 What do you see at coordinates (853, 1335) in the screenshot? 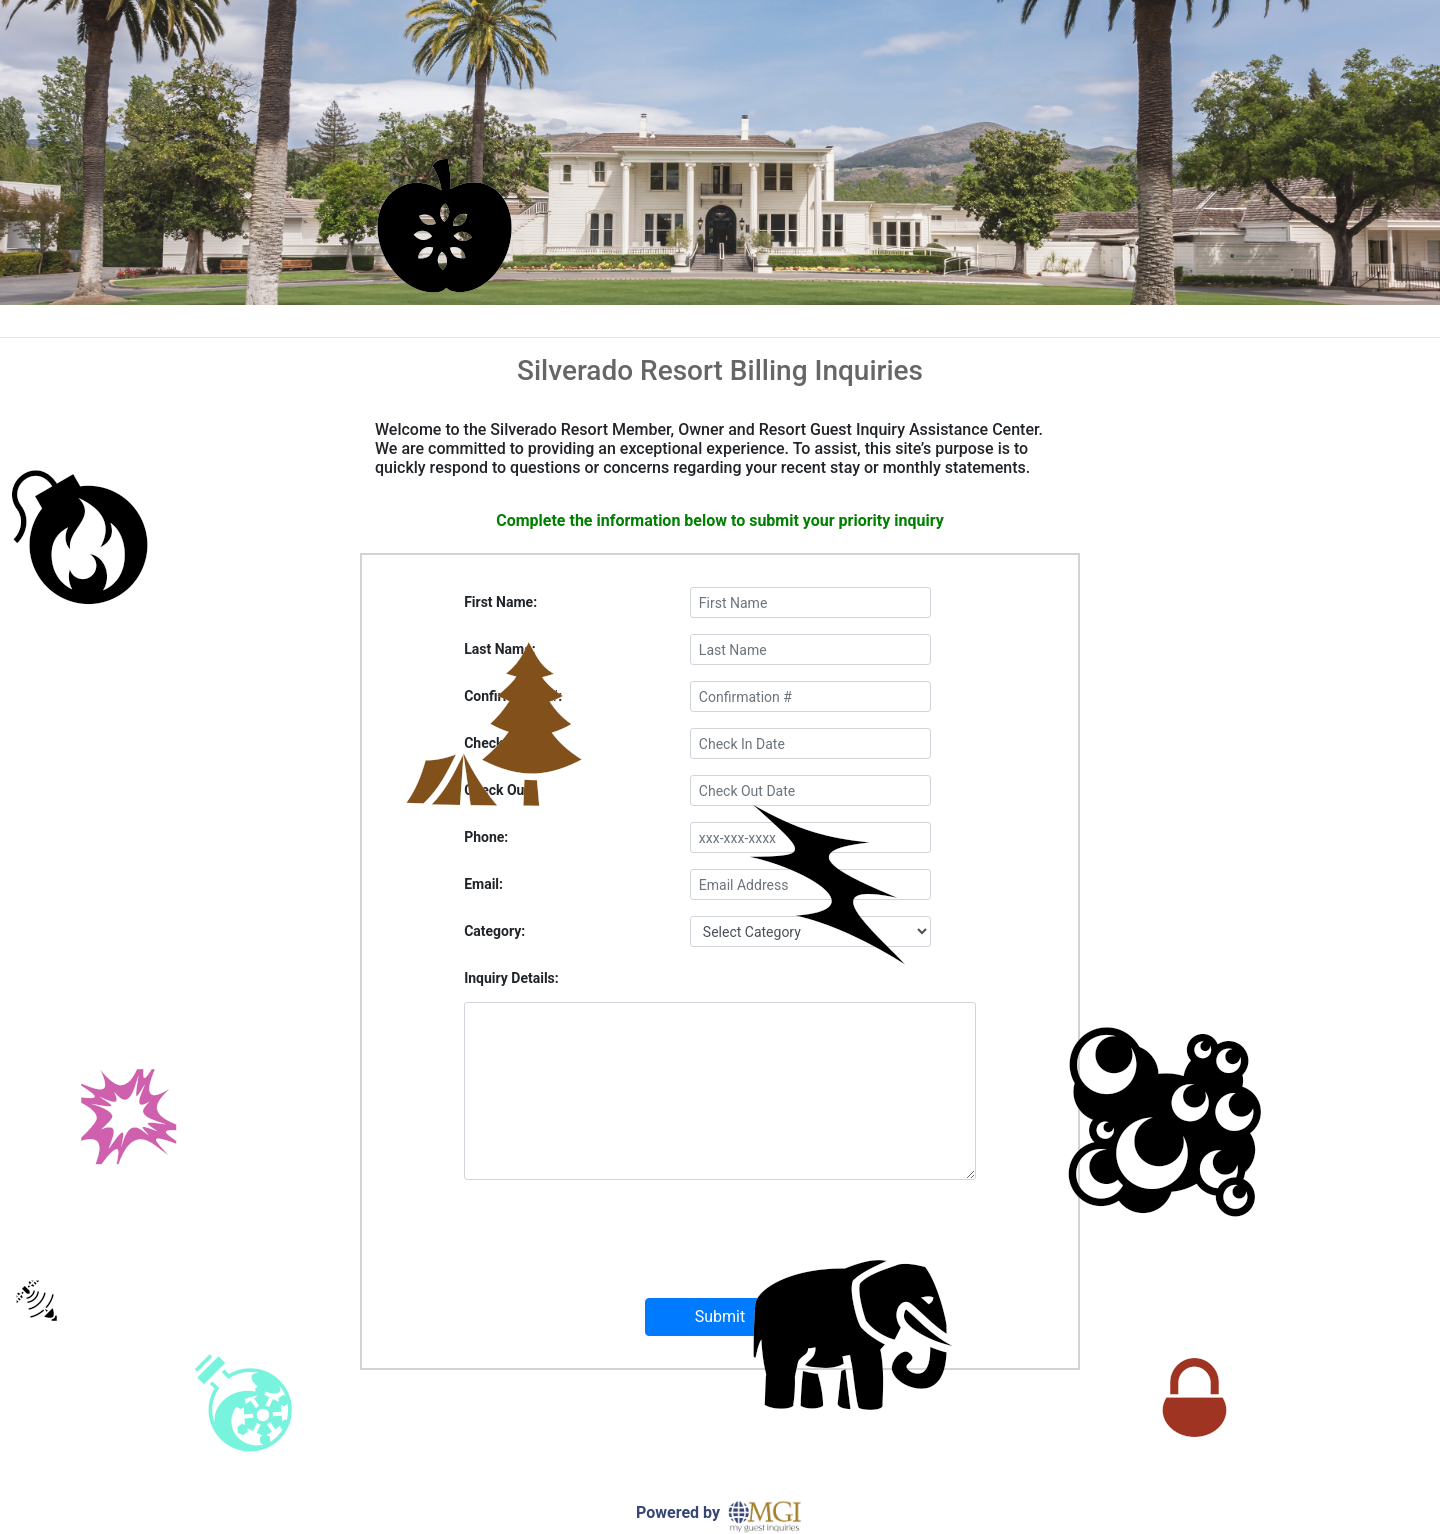
I see `elephant icon for wildlife or zoo-themed game` at bounding box center [853, 1335].